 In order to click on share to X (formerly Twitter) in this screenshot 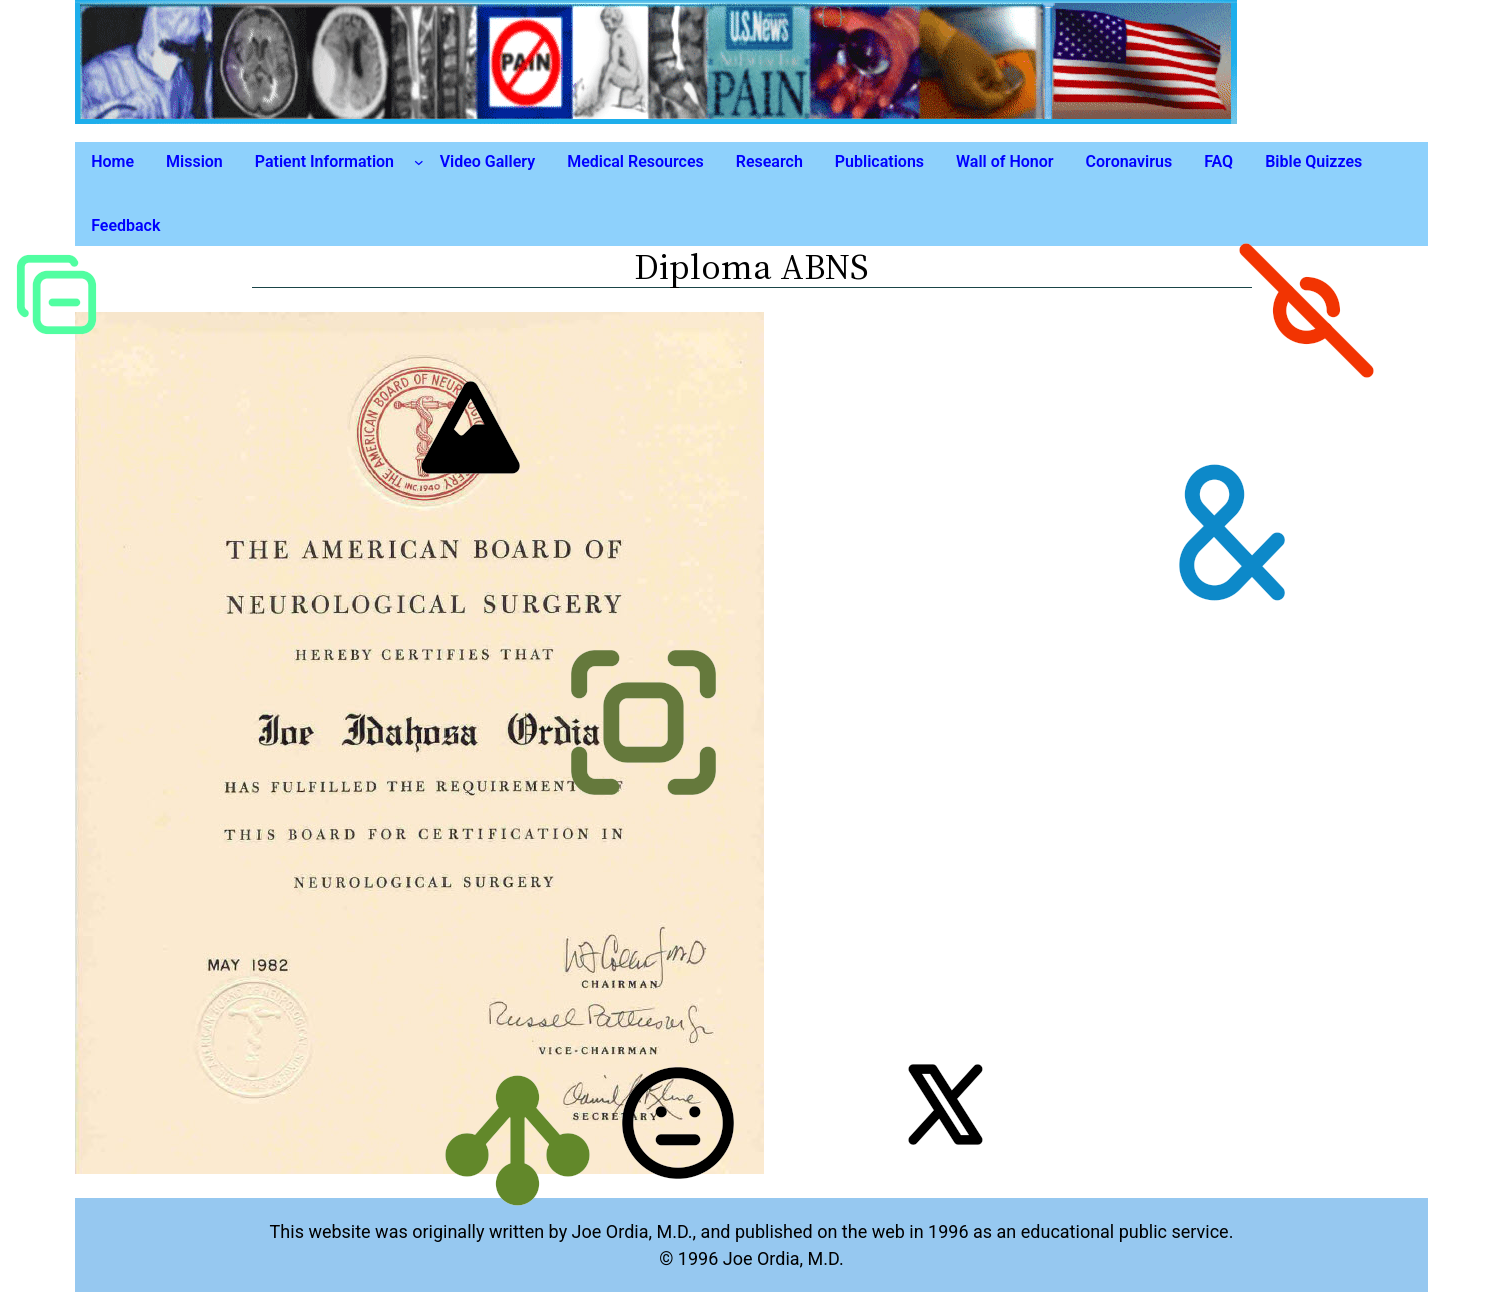, I will do `click(945, 1104)`.